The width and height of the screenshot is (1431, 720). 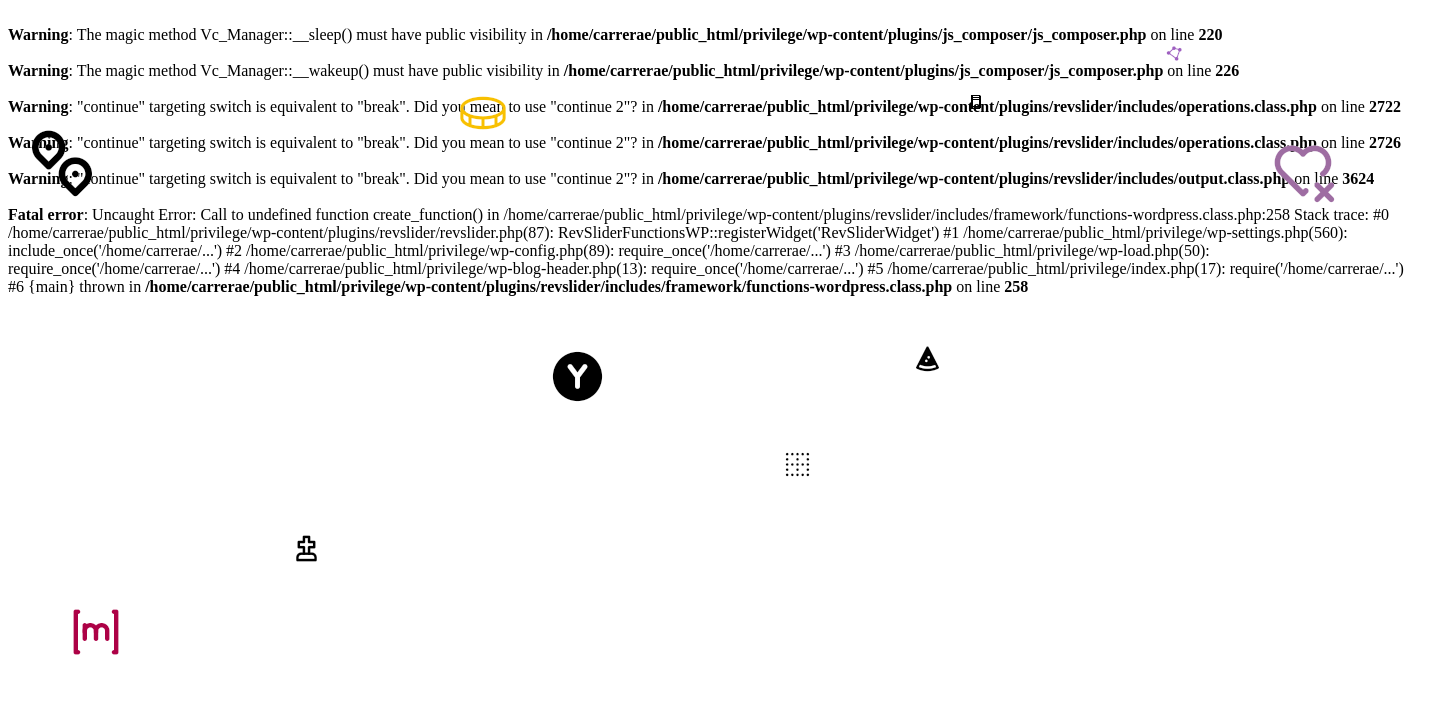 I want to click on order pizza or food delivery, so click(x=927, y=358).